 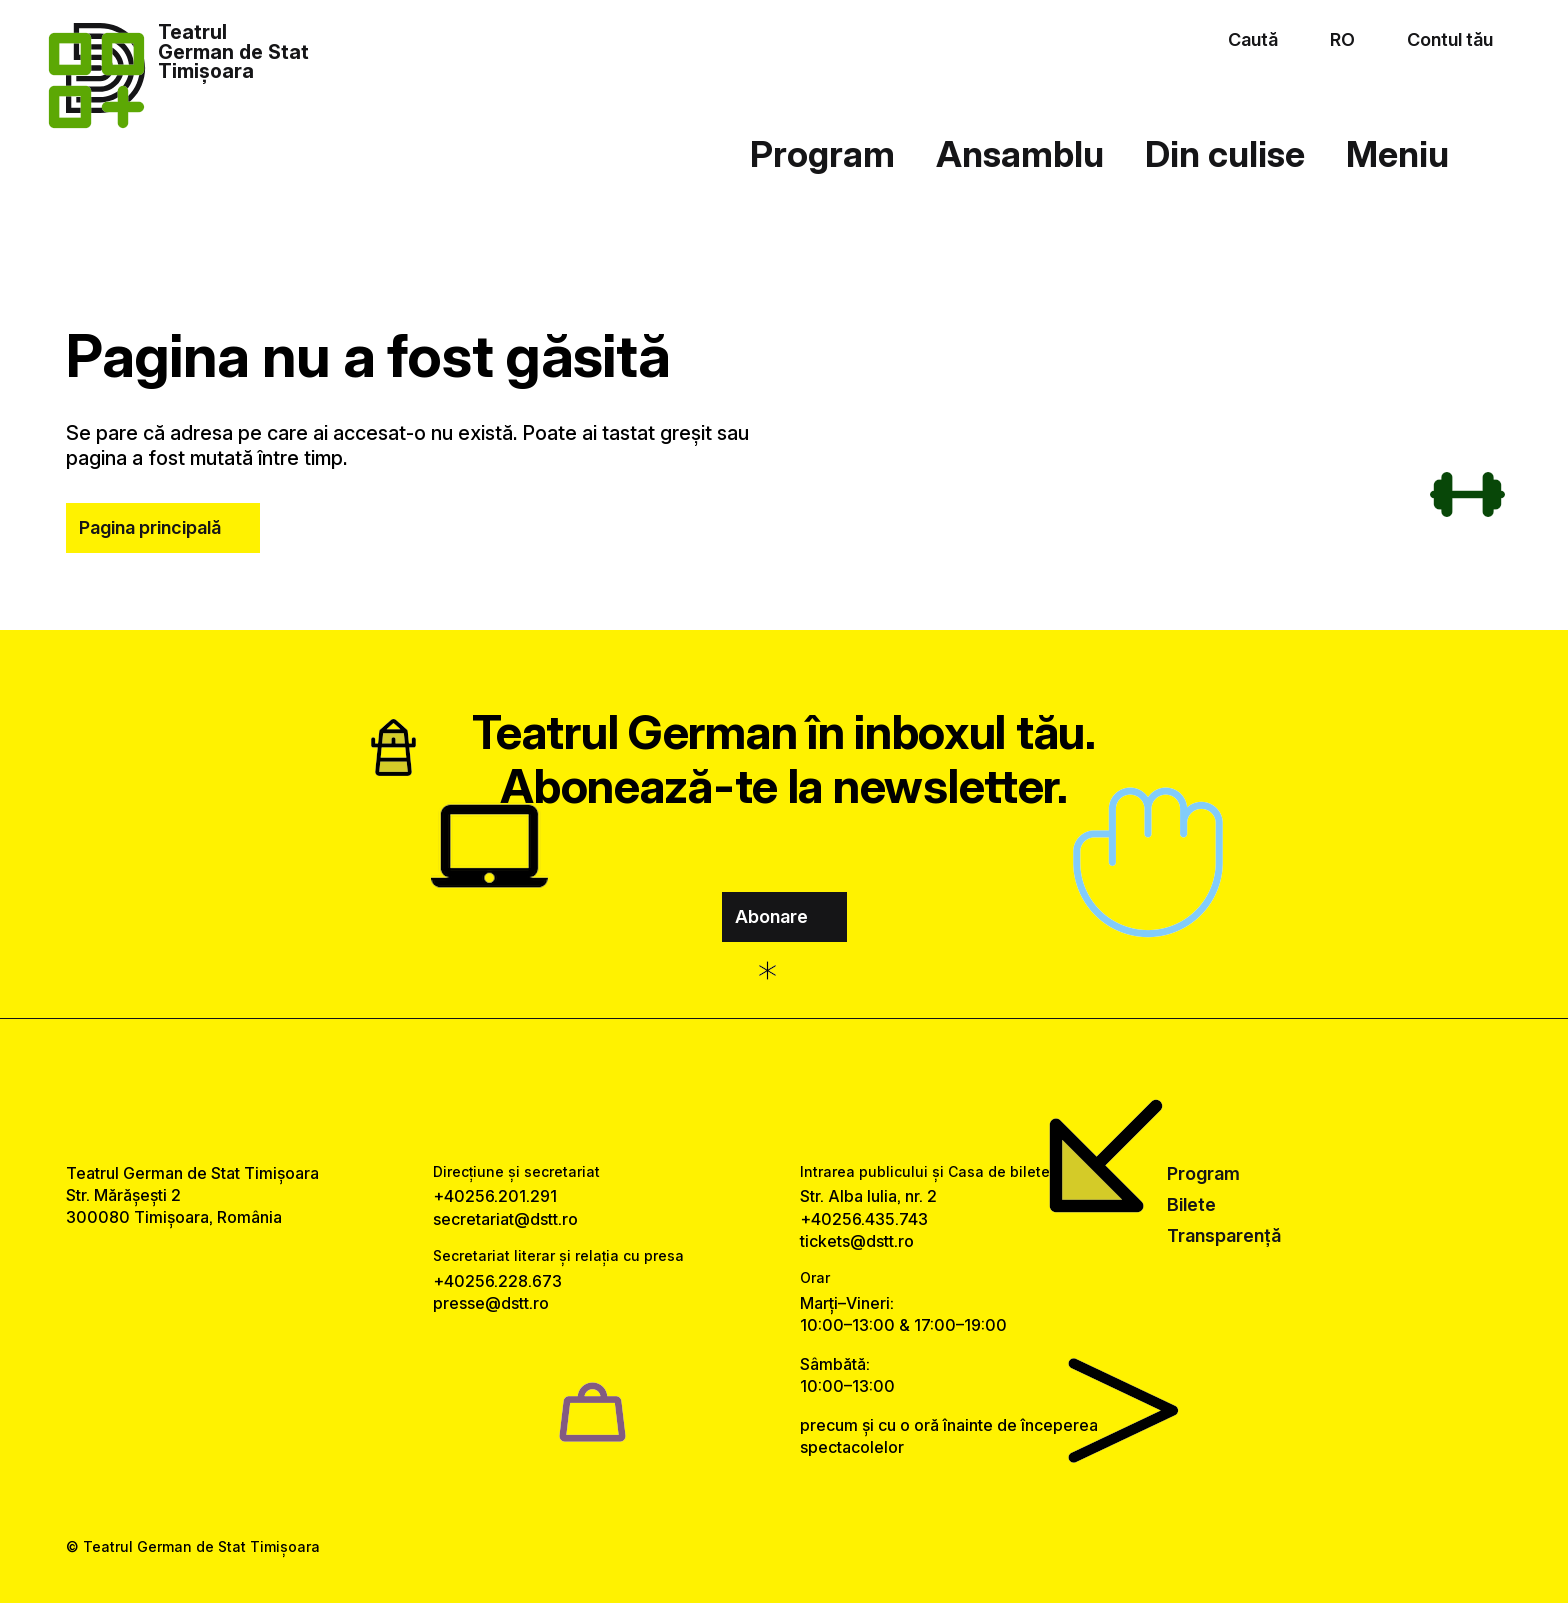 What do you see at coordinates (1148, 841) in the screenshot?
I see `drag to reposition an element` at bounding box center [1148, 841].